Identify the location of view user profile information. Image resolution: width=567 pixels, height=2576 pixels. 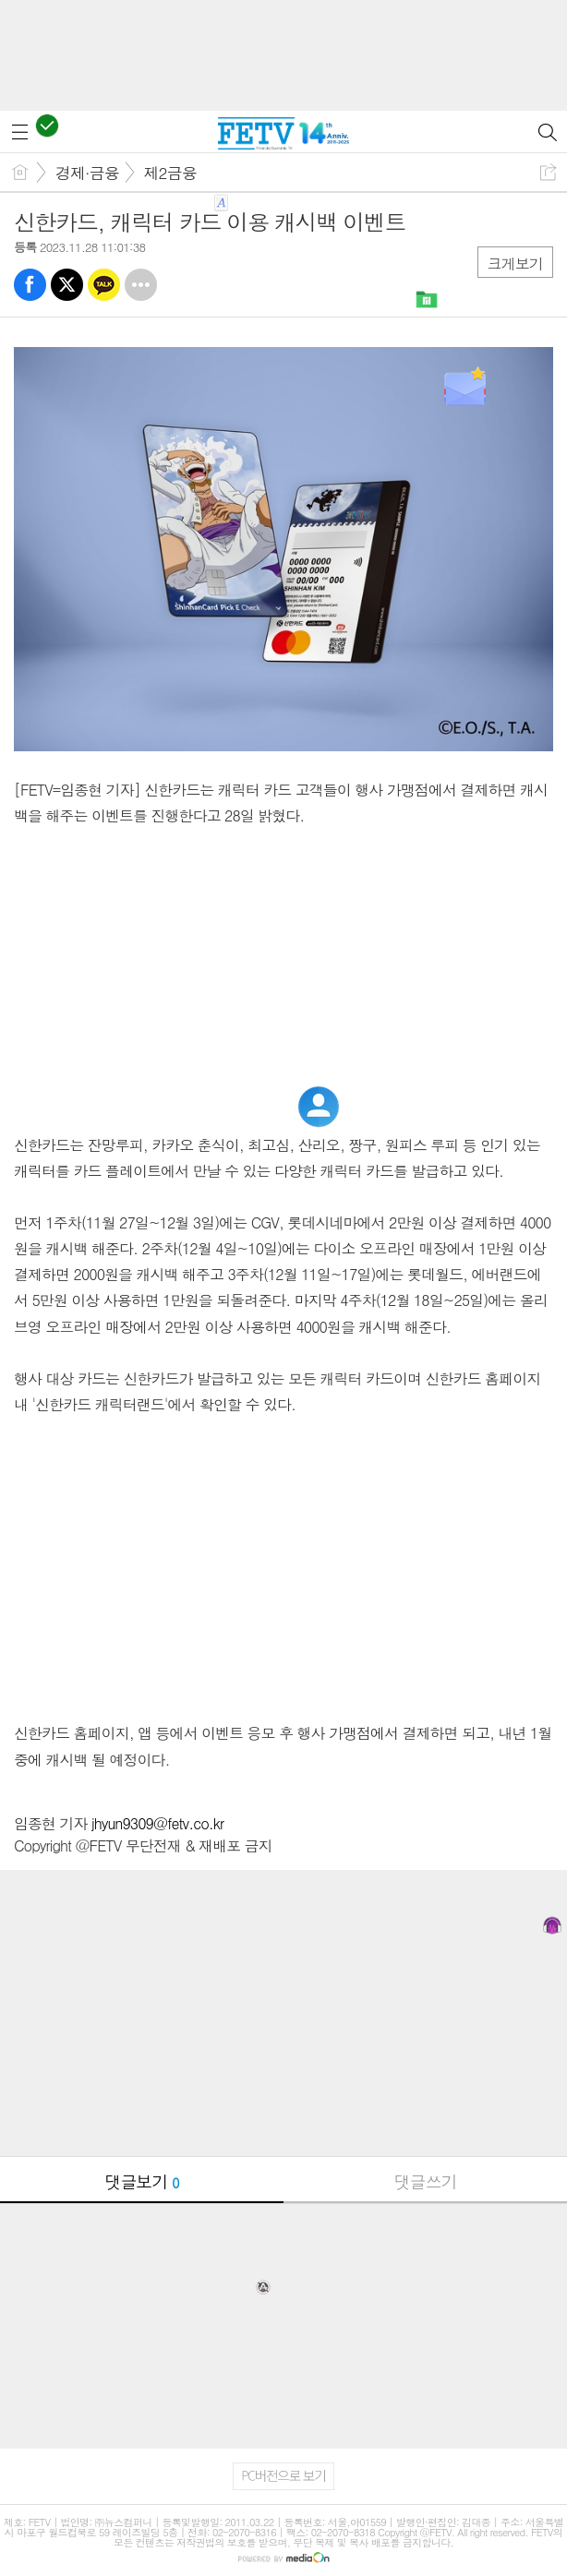
(319, 1107).